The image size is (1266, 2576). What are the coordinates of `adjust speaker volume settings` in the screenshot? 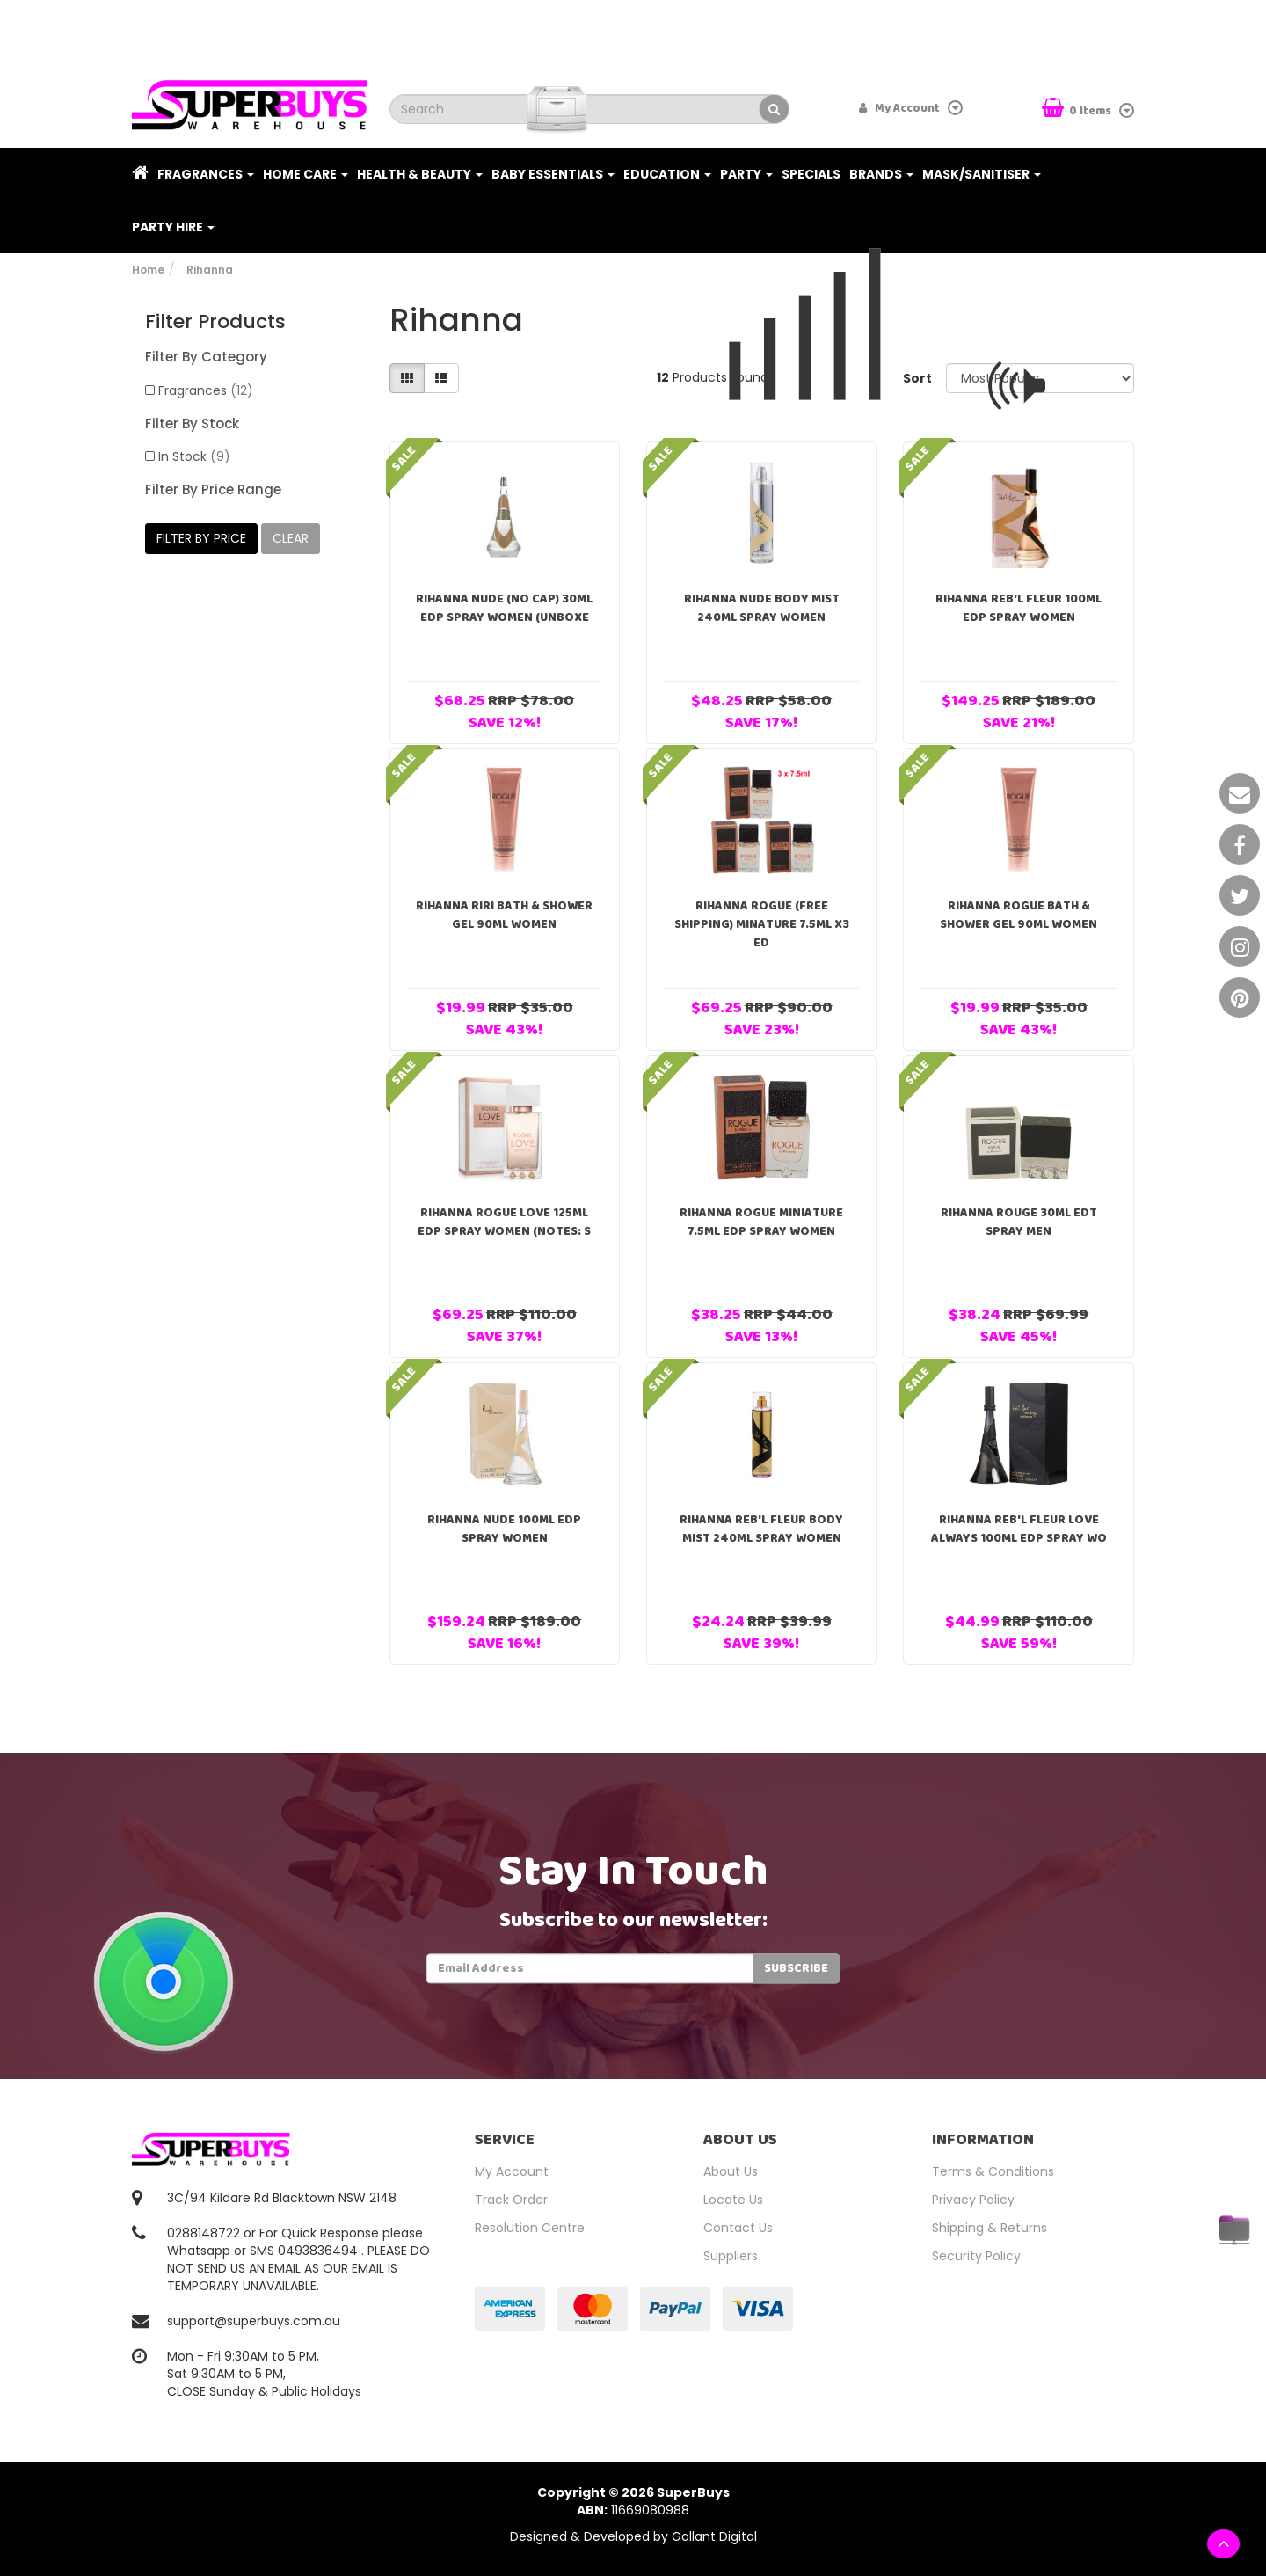 It's located at (1016, 385).